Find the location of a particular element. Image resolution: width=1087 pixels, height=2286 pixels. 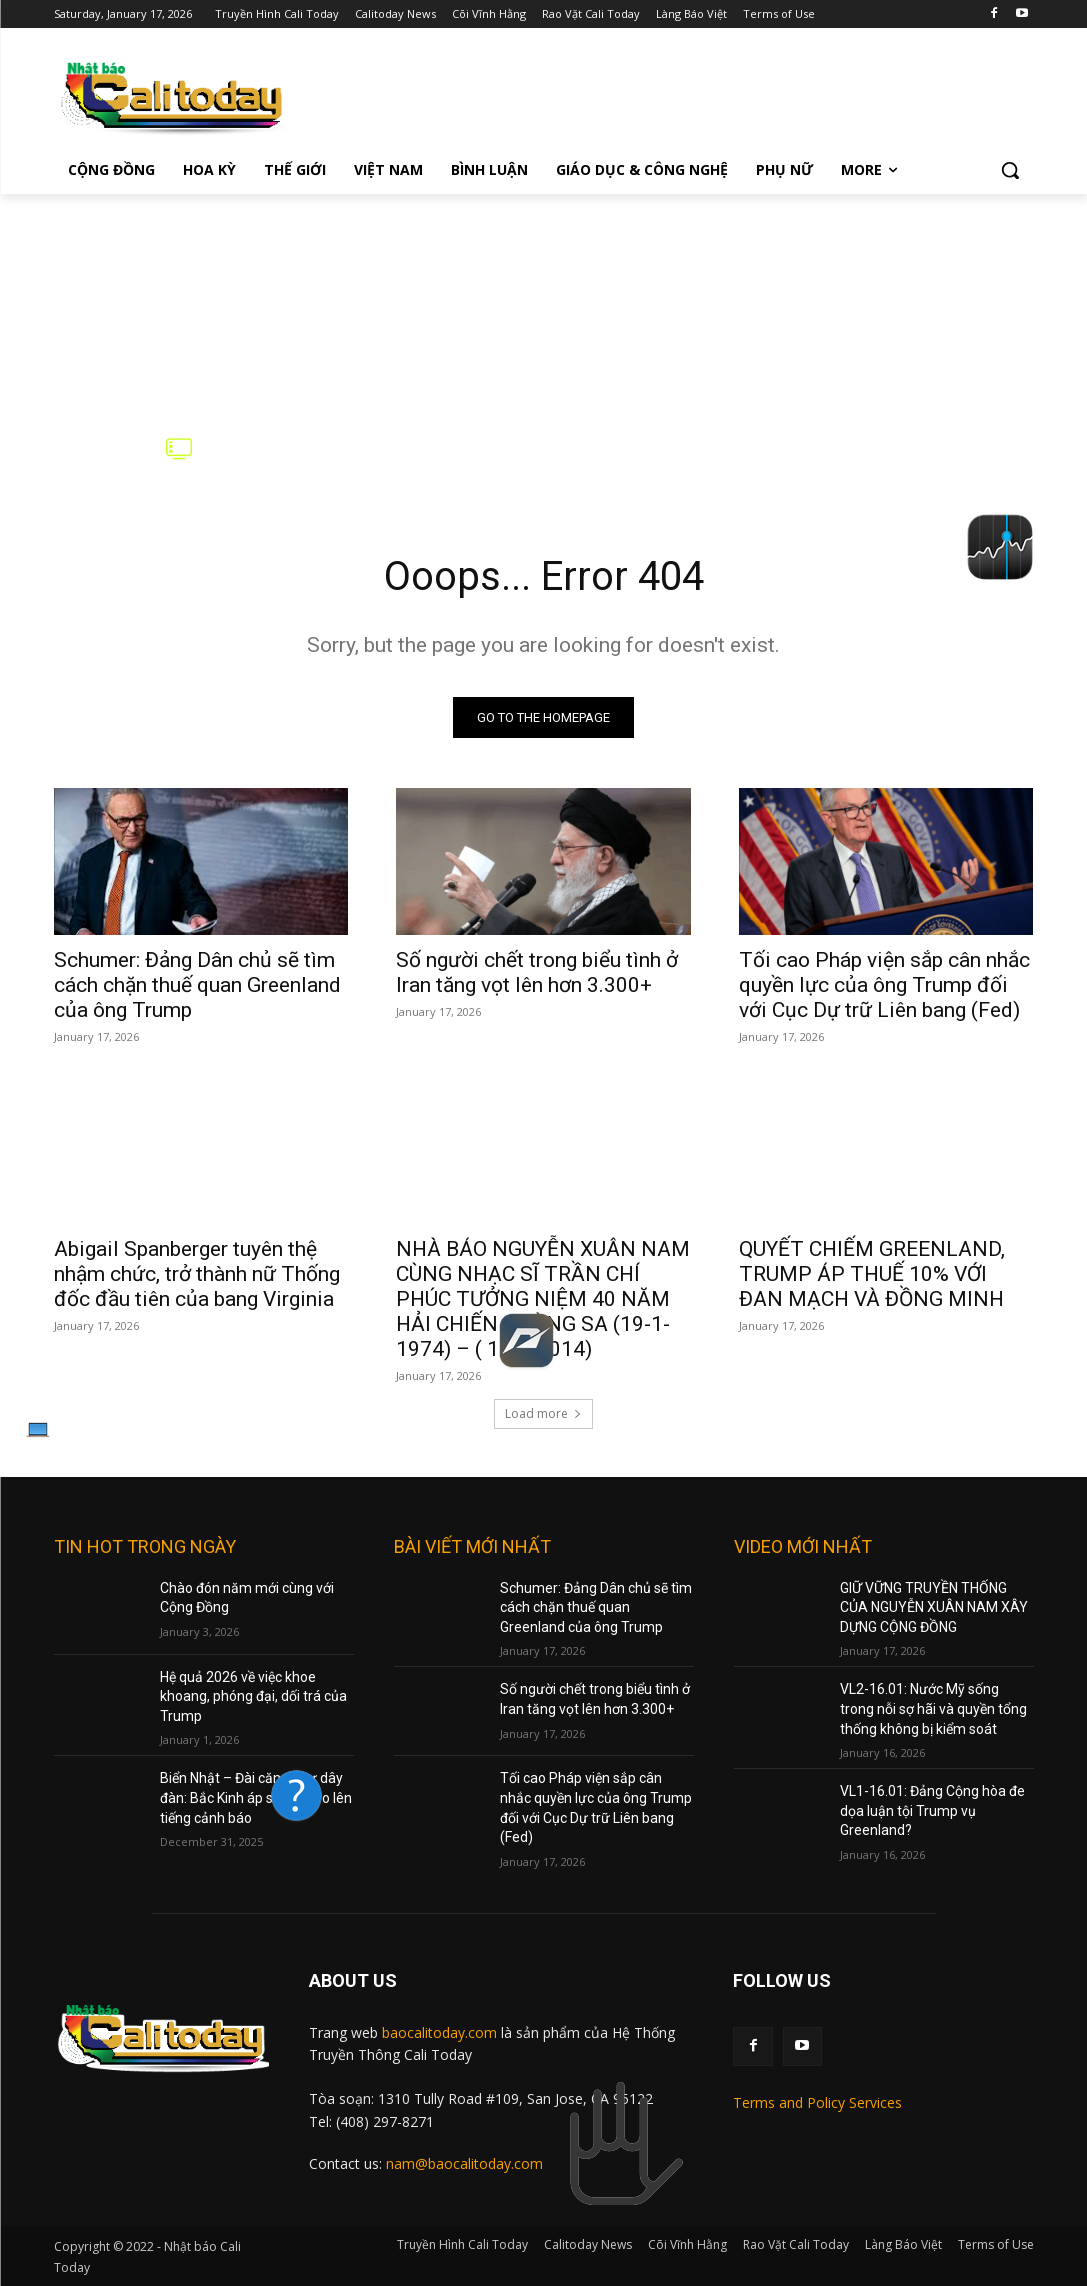

indicates help or additional information is available is located at coordinates (296, 1795).